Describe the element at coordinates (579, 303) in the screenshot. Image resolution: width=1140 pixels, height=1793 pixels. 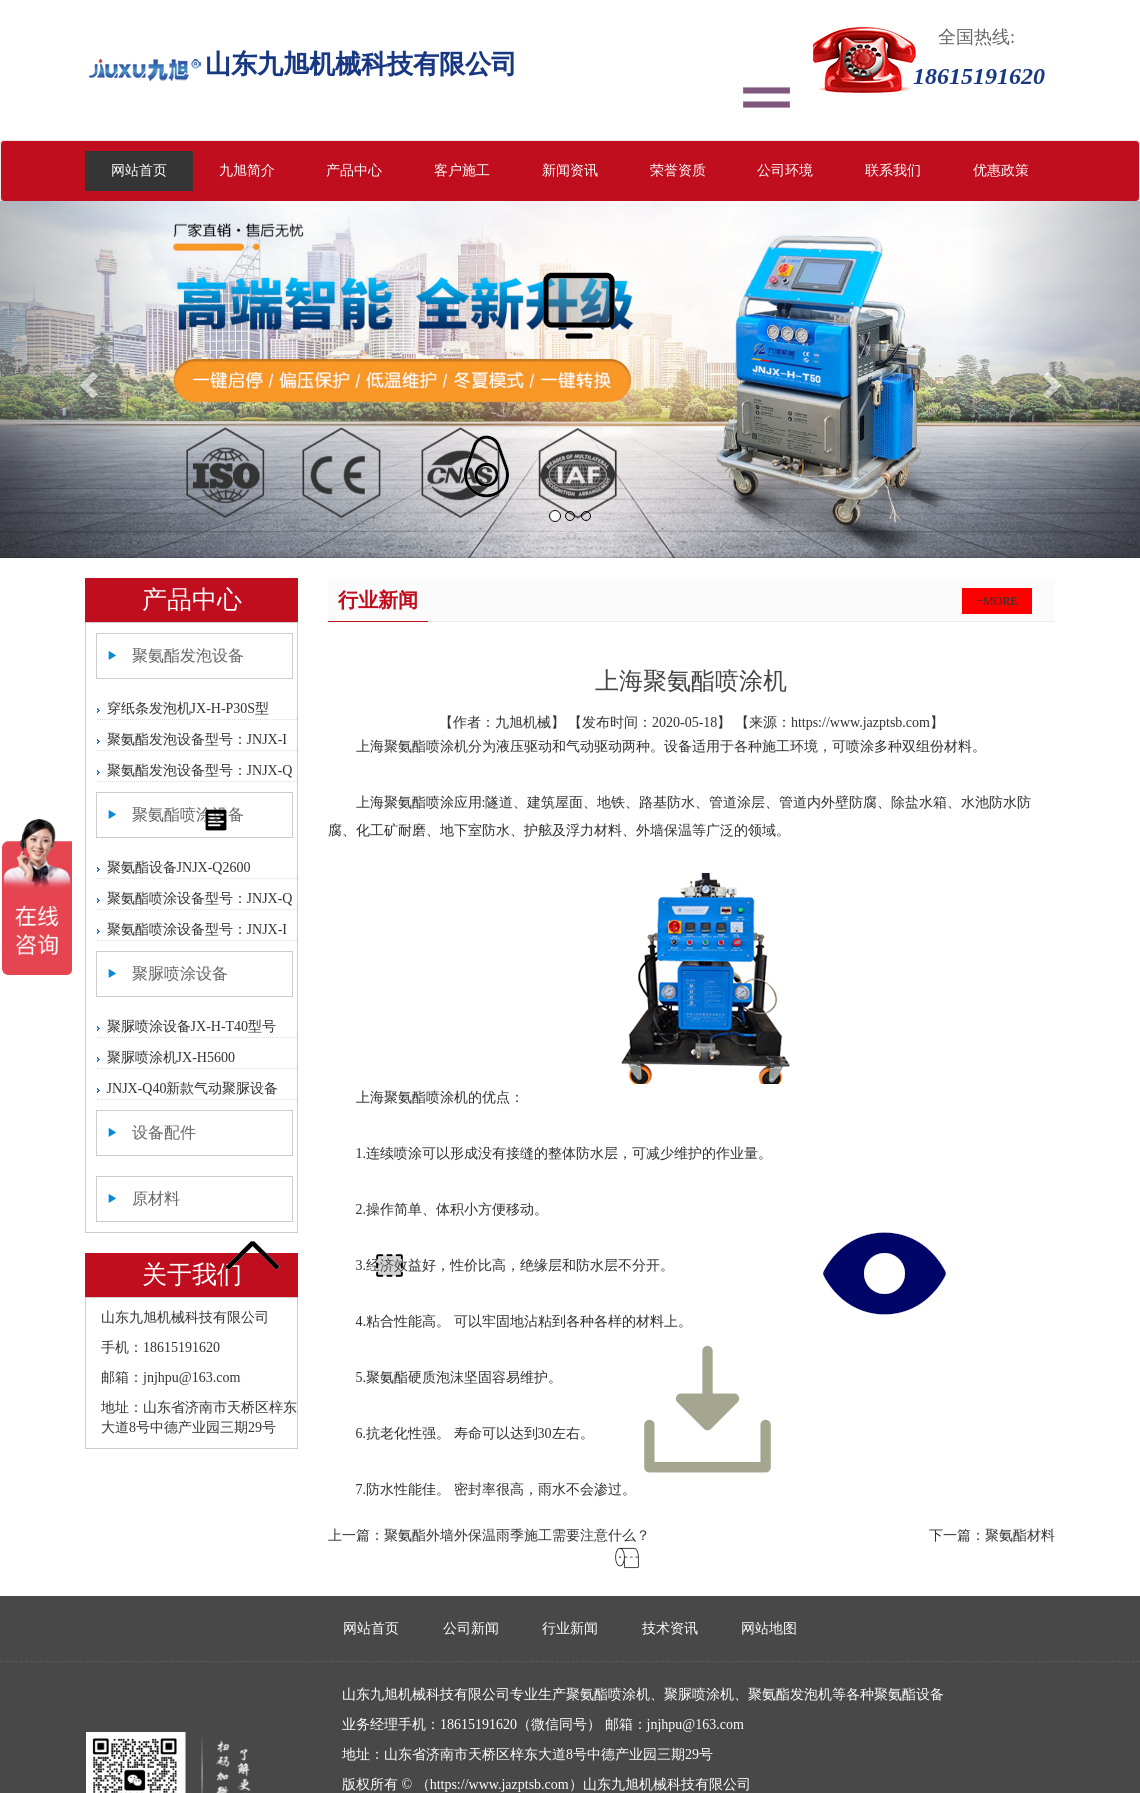
I see `view on desktop display` at that location.